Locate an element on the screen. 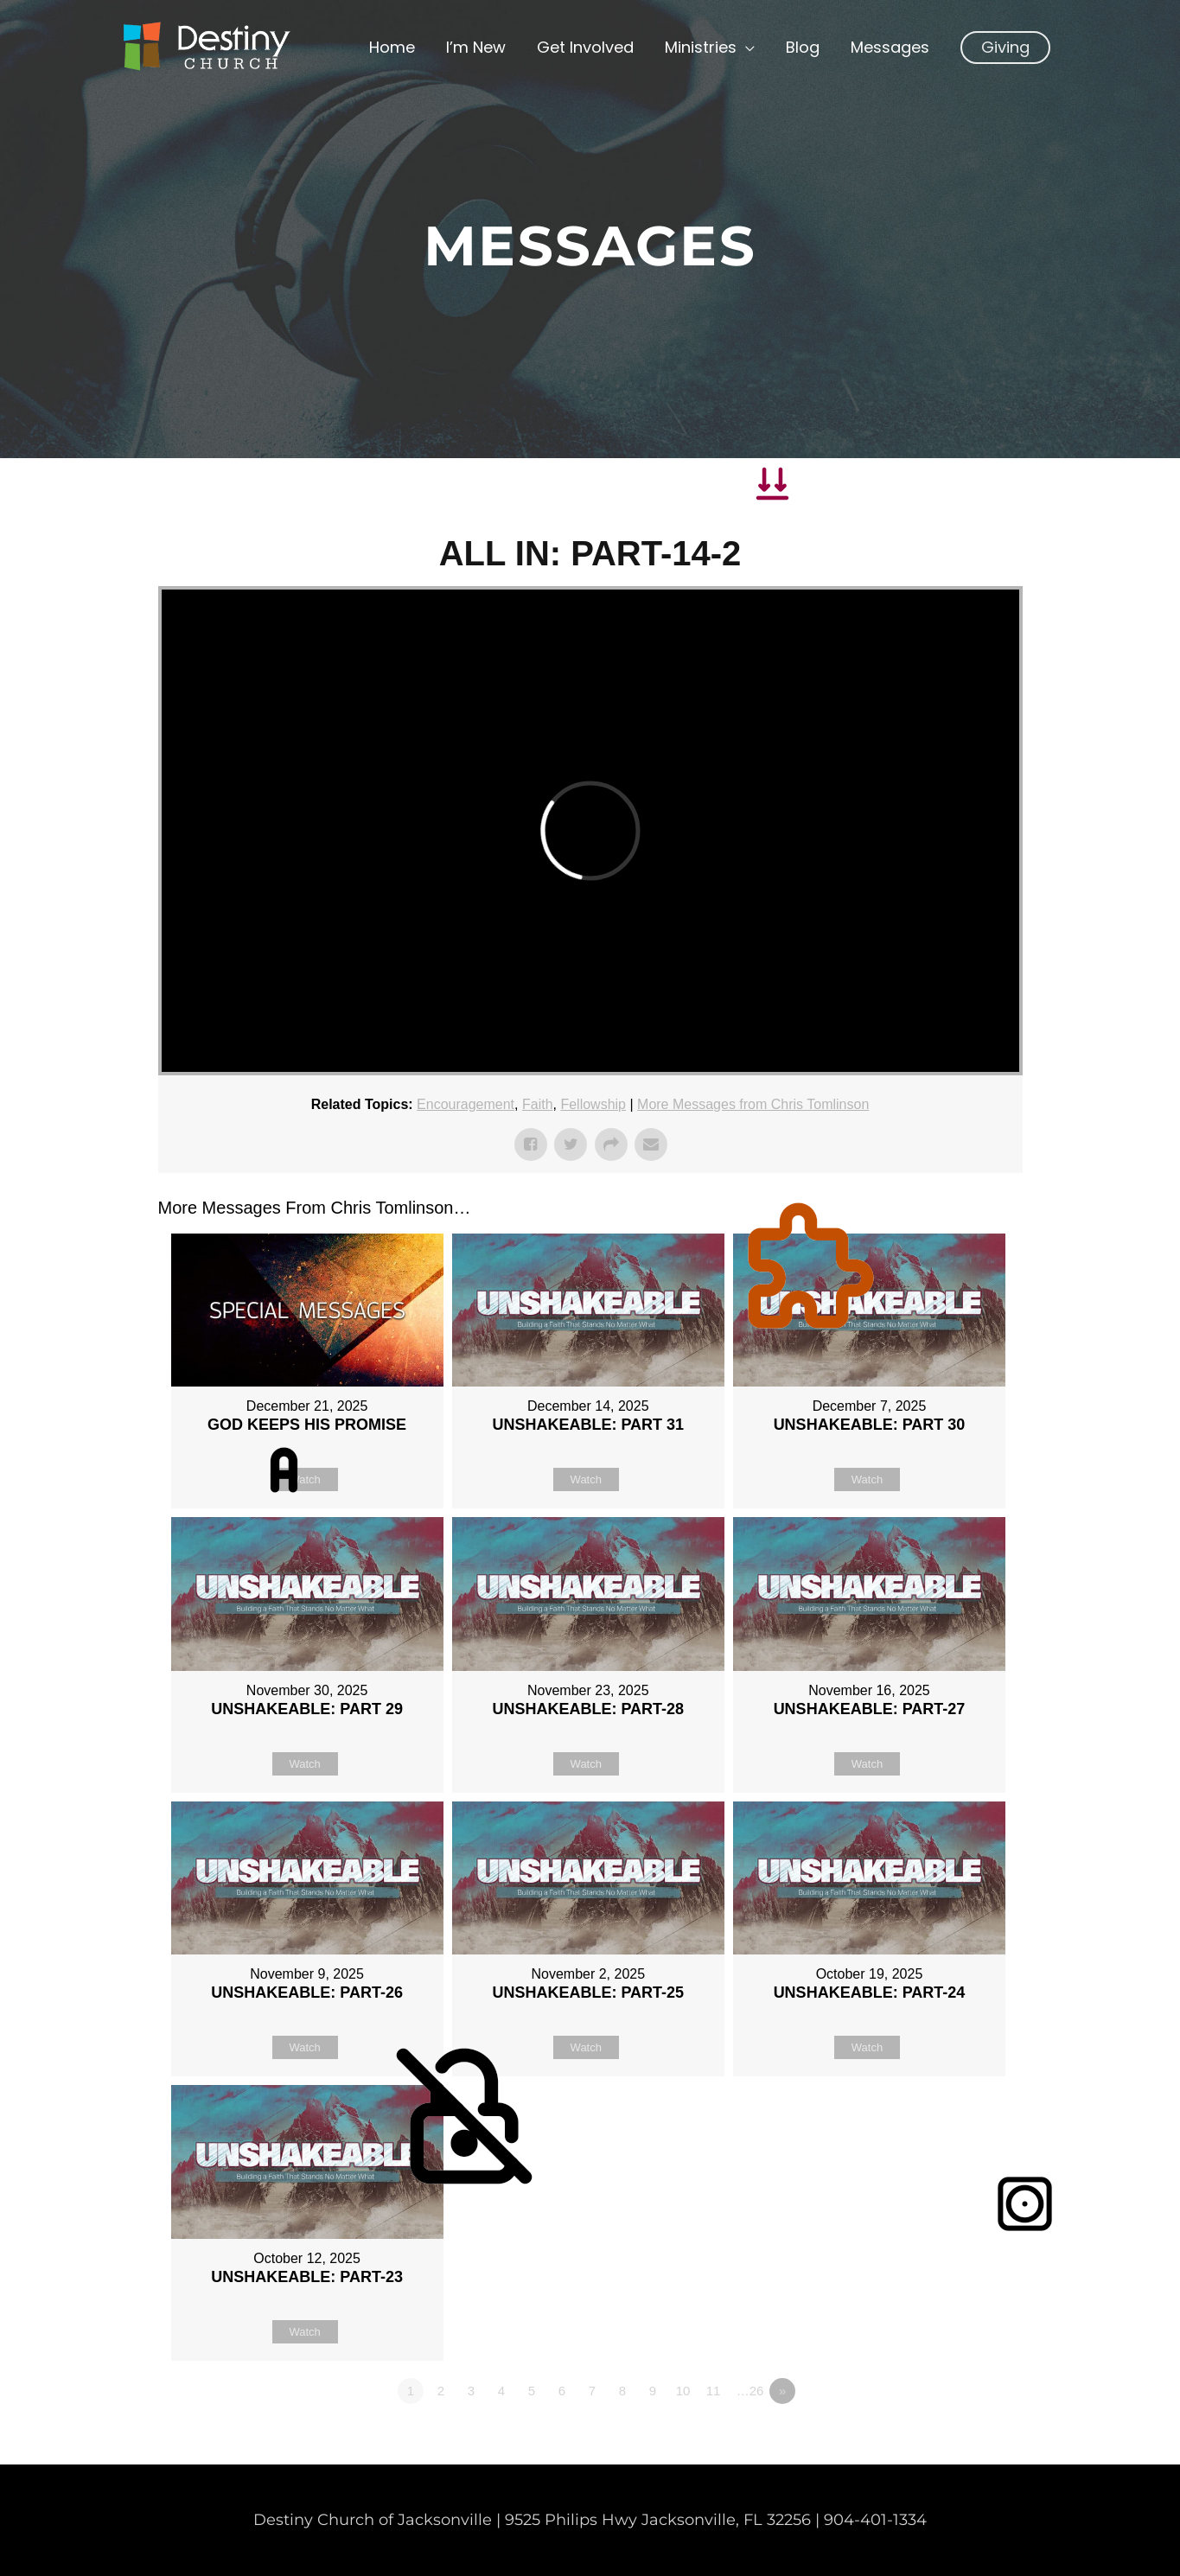  access plugins or extensions is located at coordinates (811, 1266).